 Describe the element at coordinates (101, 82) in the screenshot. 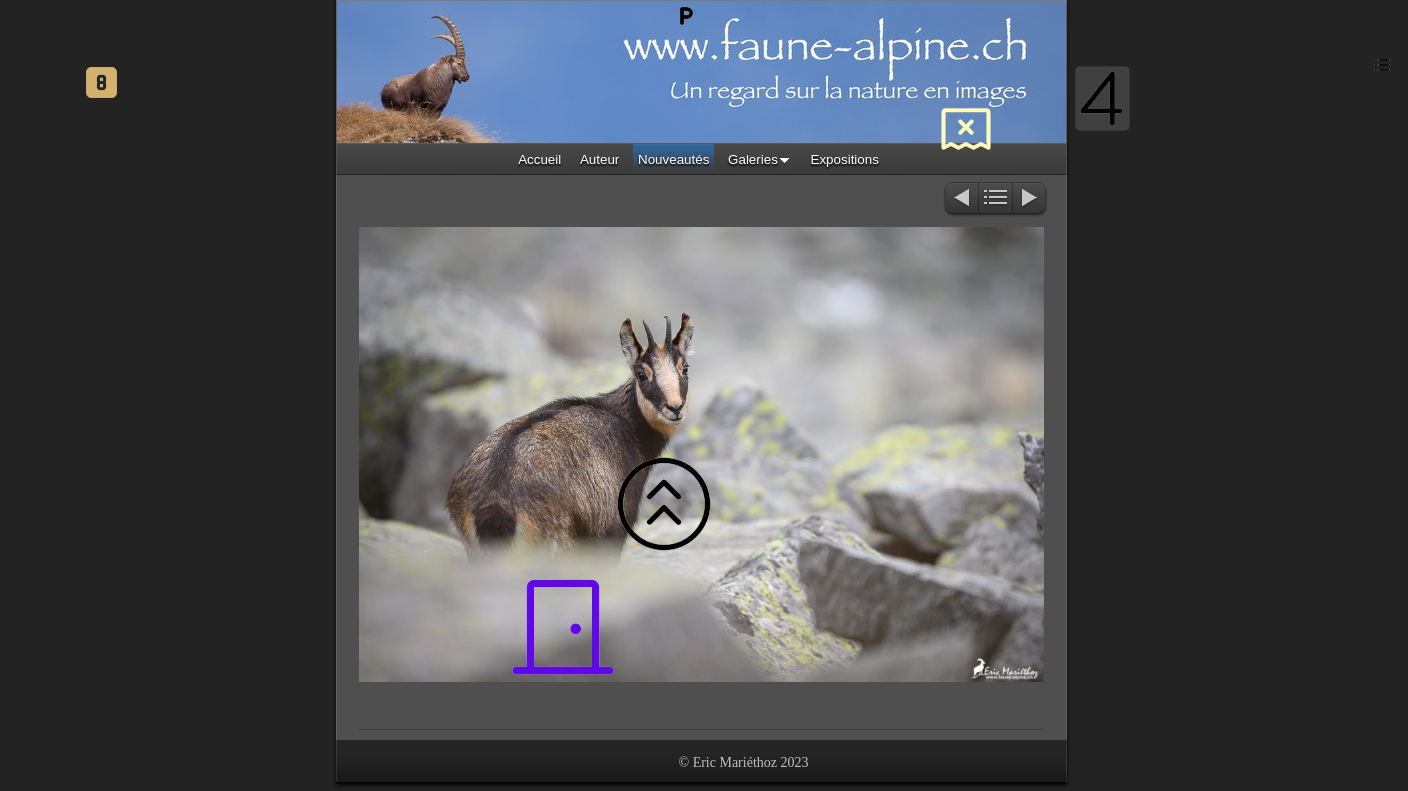

I see `select page 8 or step 8 in a sequence` at that location.